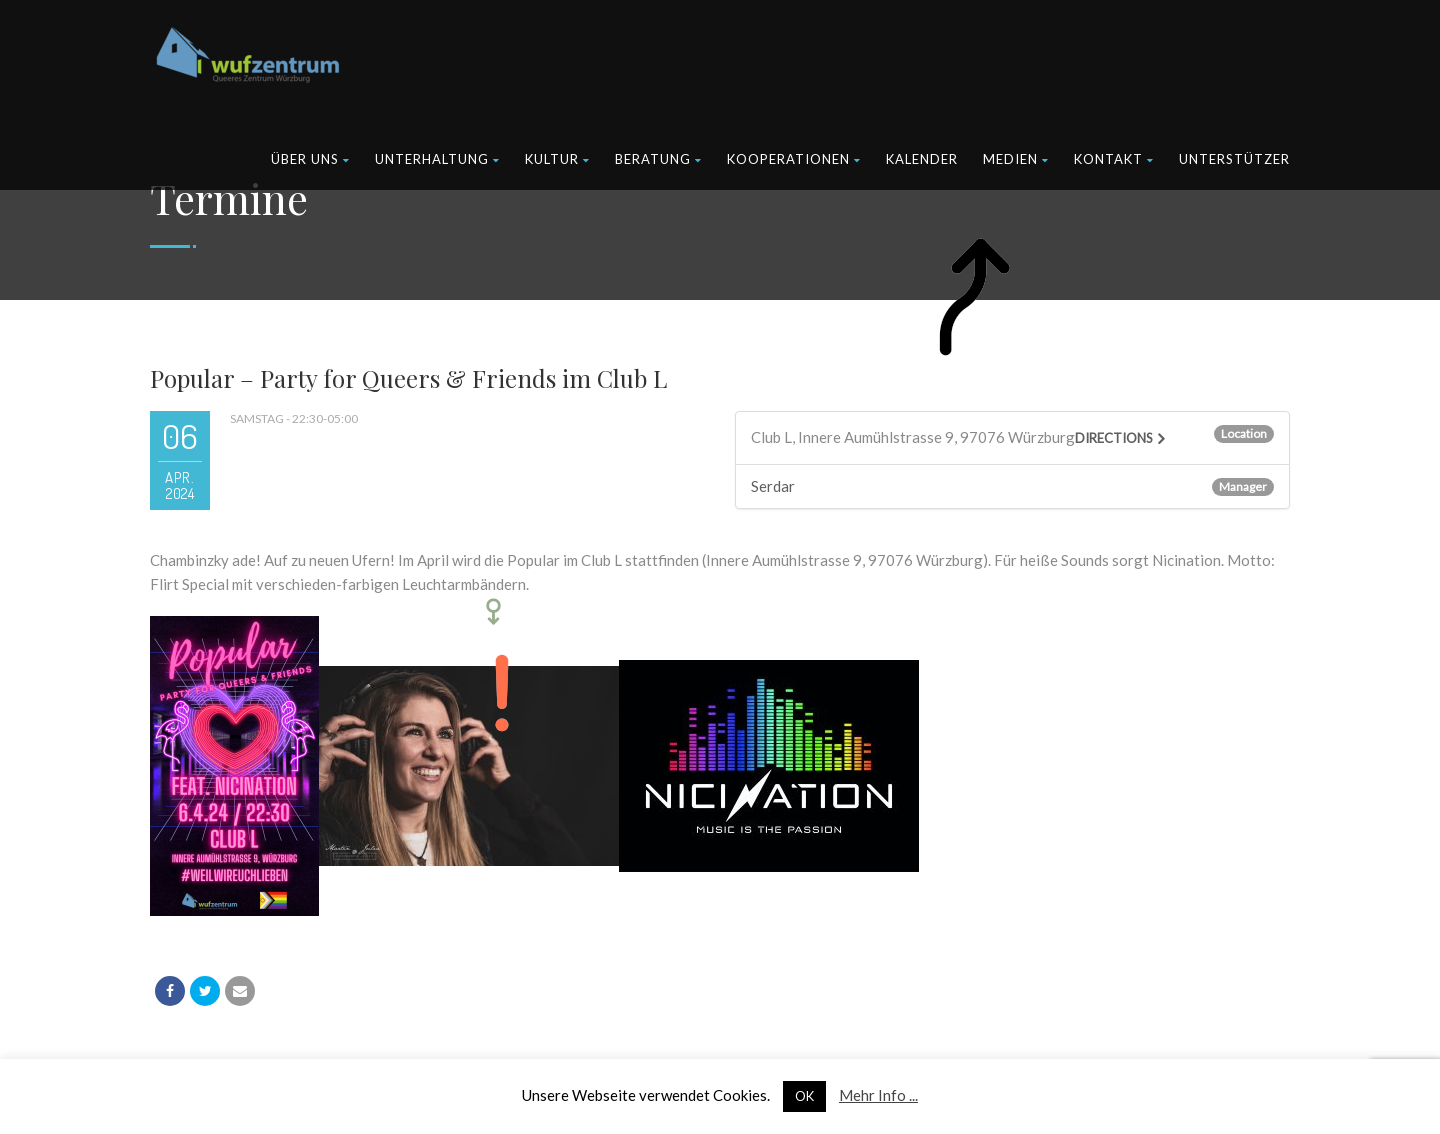 The height and width of the screenshot is (1134, 1440). Describe the element at coordinates (502, 693) in the screenshot. I see `indicates a warning or important notice` at that location.